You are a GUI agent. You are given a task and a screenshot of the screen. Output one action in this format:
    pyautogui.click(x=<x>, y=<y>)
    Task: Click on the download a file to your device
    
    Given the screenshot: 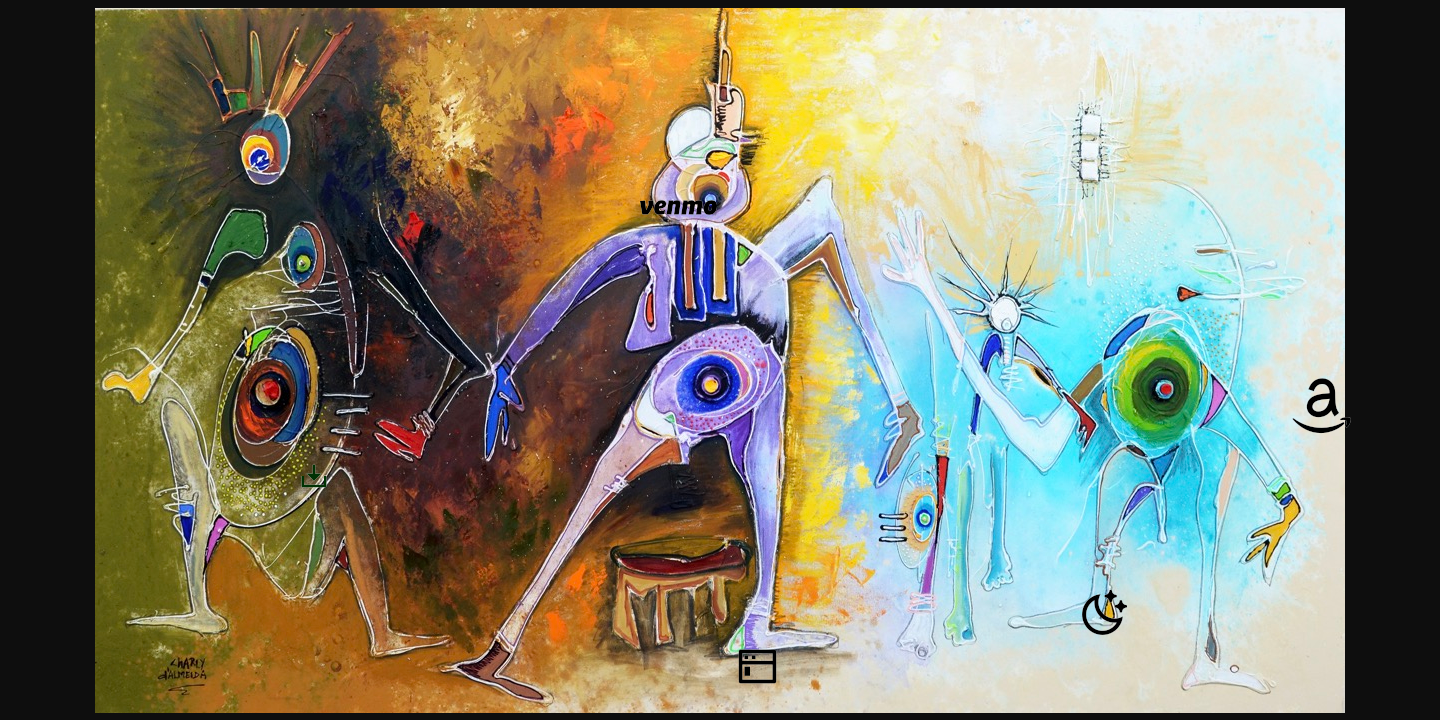 What is the action you would take?
    pyautogui.click(x=314, y=476)
    